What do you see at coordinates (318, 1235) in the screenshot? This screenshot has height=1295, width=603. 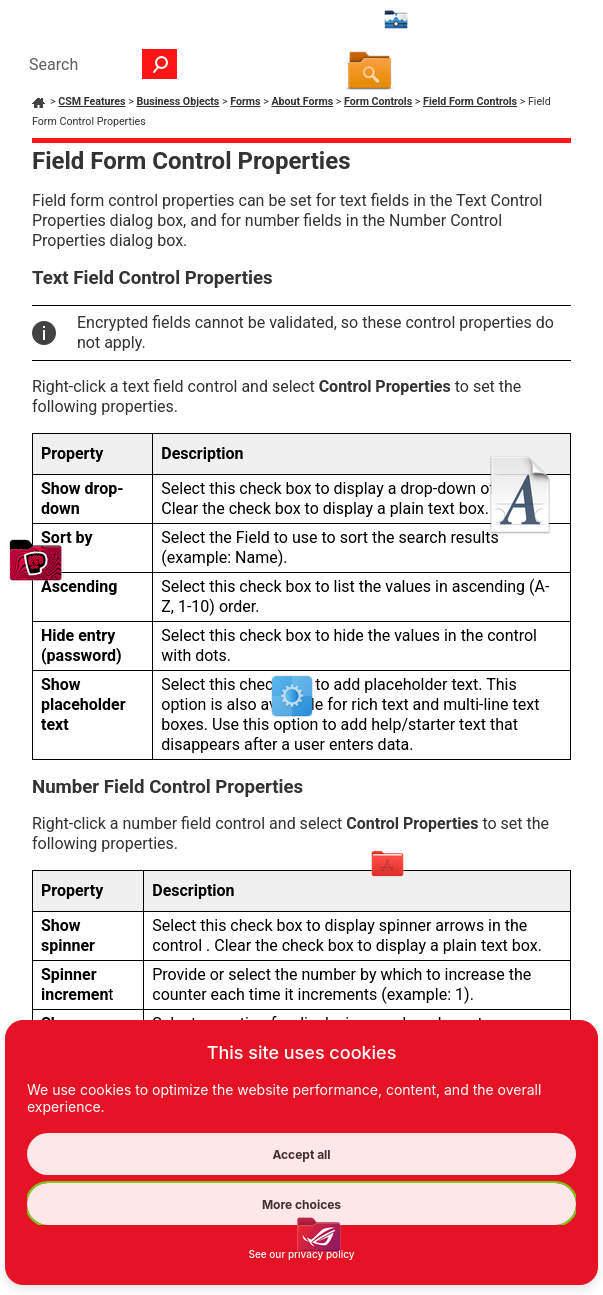 I see `open ASUS Republic of Gamers files folder` at bounding box center [318, 1235].